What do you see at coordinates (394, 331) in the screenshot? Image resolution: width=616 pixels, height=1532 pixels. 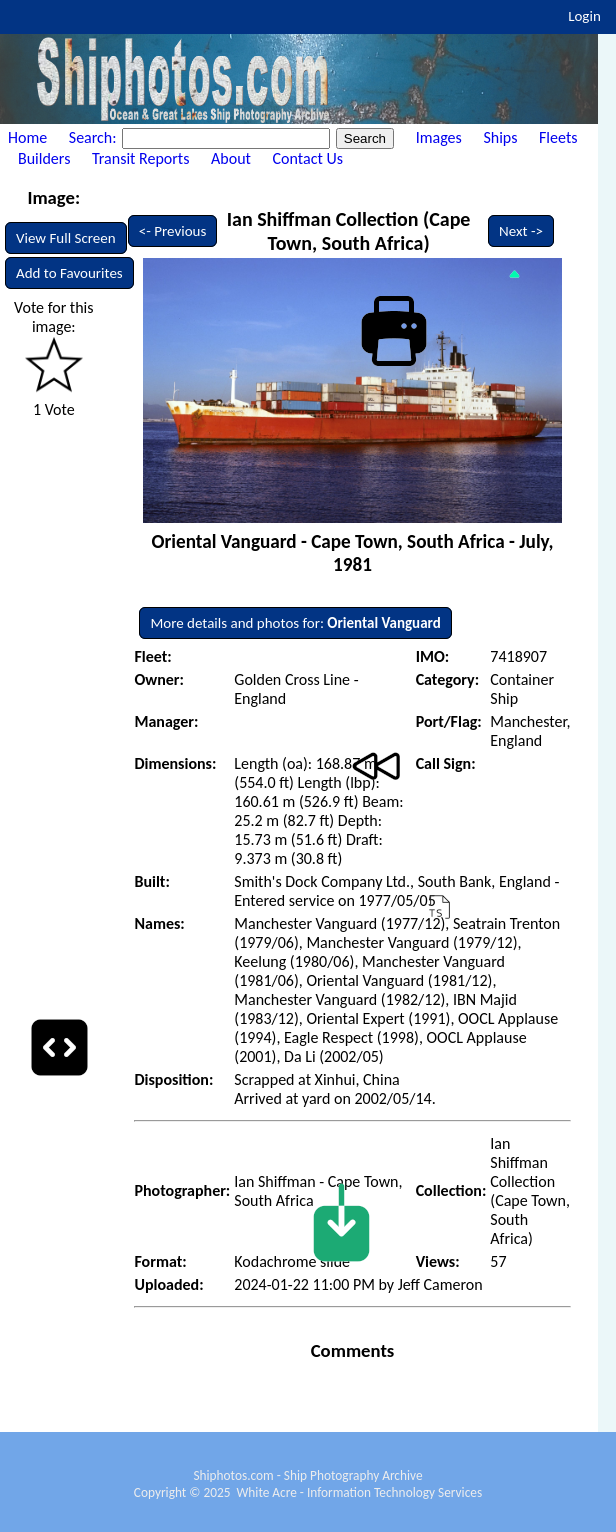 I see `print the current document` at bounding box center [394, 331].